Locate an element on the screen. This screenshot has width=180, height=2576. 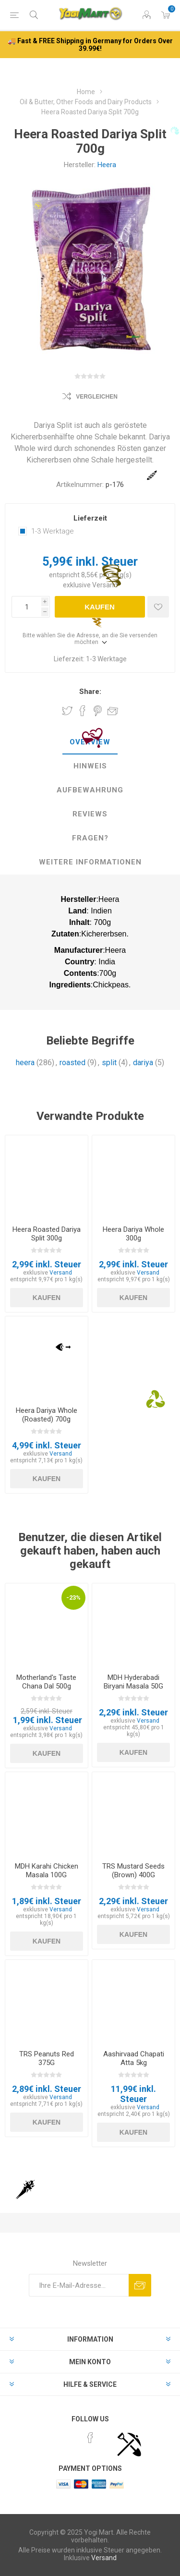
access cooking or food preparation menu is located at coordinates (175, 131).